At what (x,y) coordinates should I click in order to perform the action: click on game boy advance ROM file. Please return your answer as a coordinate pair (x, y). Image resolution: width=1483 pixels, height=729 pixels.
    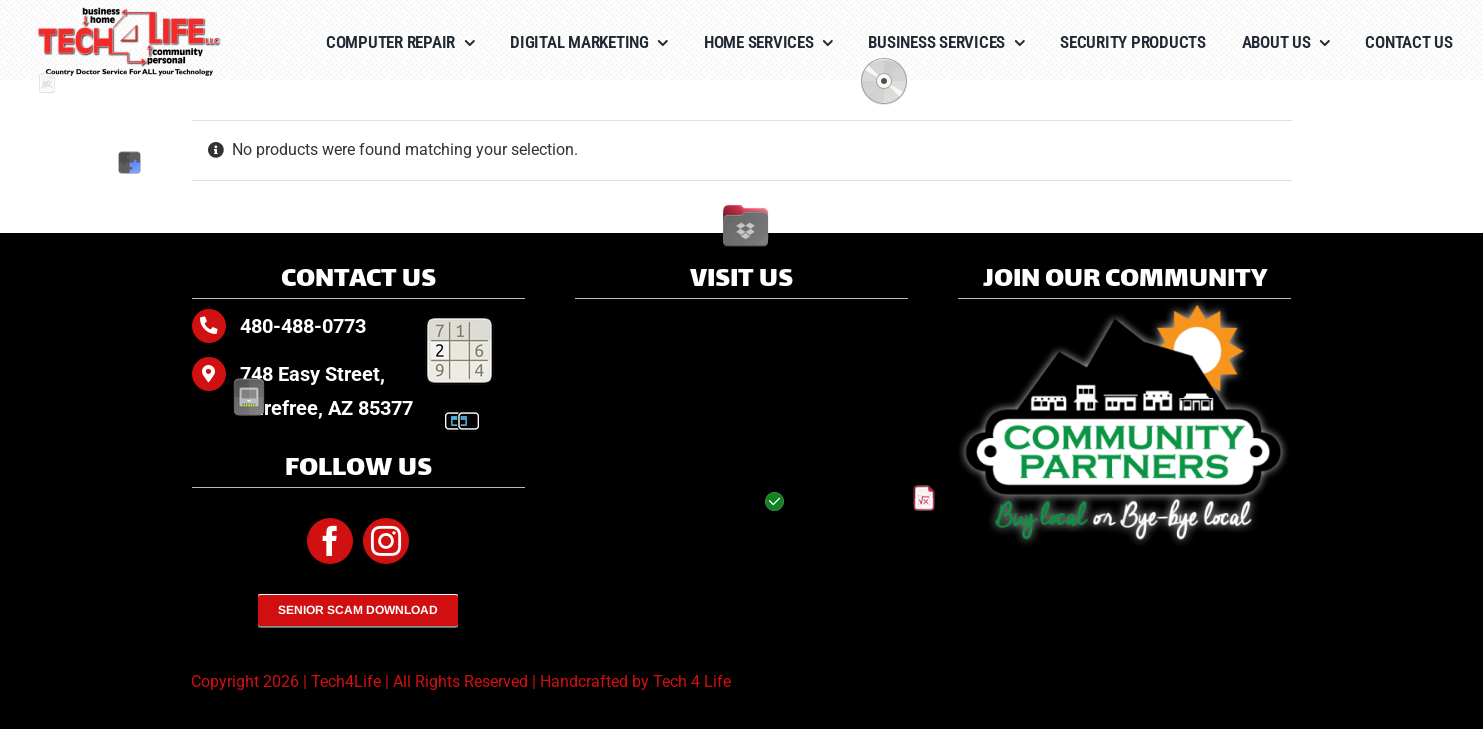
    Looking at the image, I should click on (249, 397).